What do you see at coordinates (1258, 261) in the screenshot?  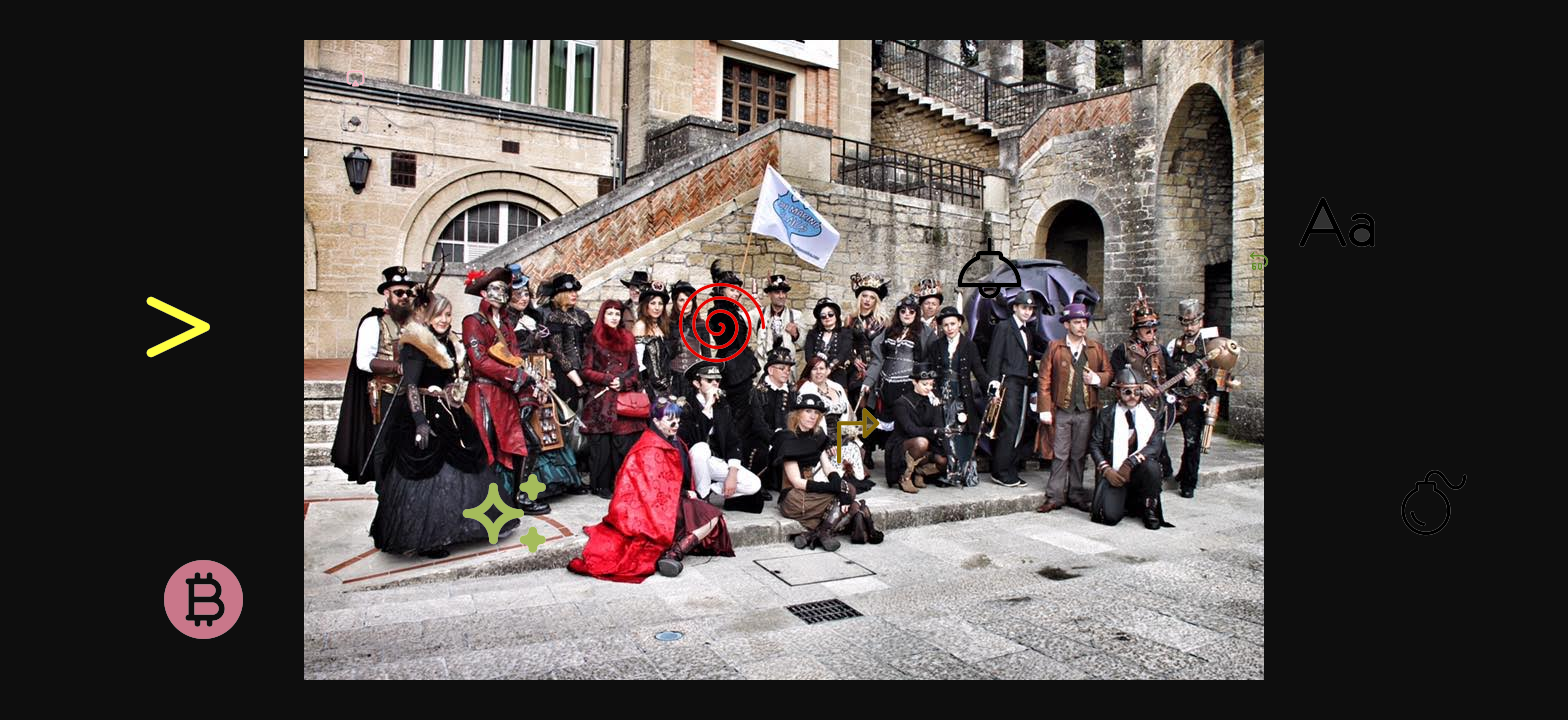 I see `rewind 60 seconds` at bounding box center [1258, 261].